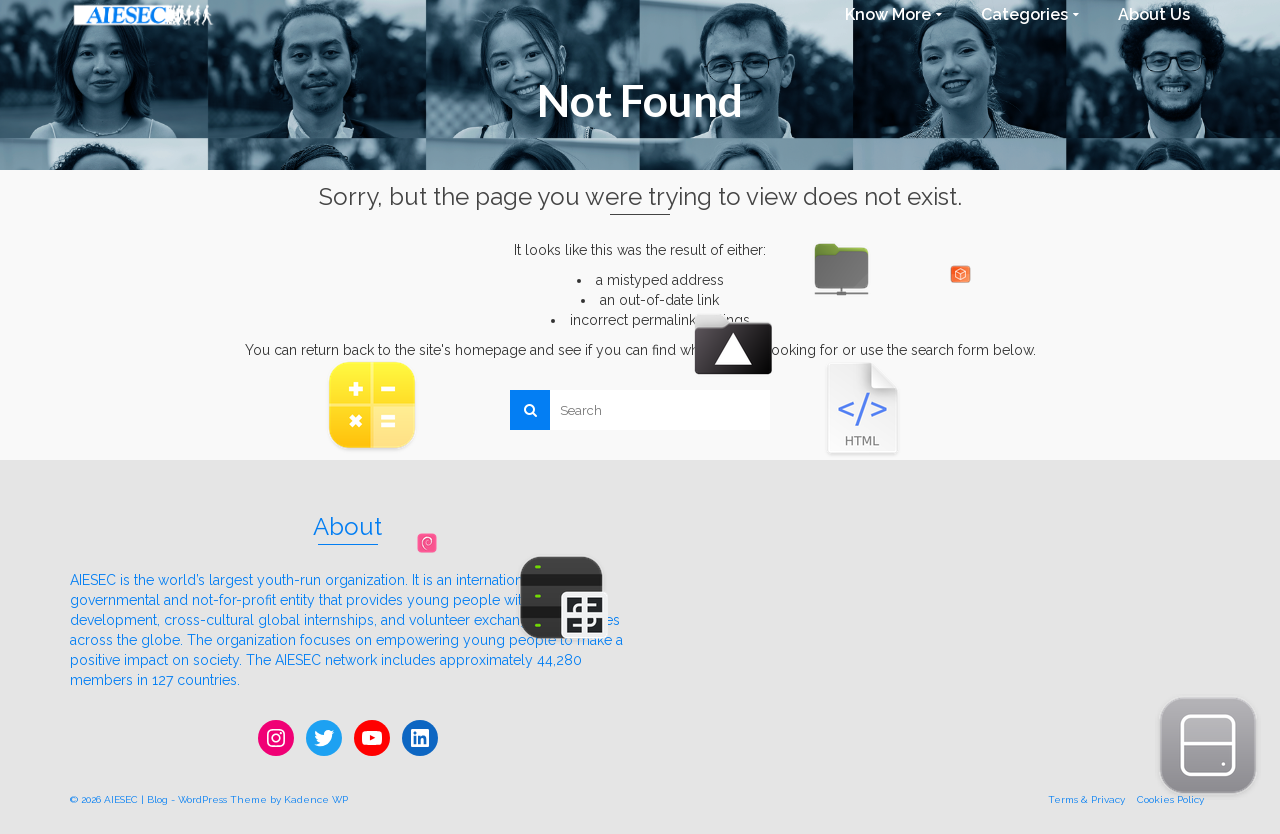  Describe the element at coordinates (562, 599) in the screenshot. I see `configure windows file sharing preferences` at that location.